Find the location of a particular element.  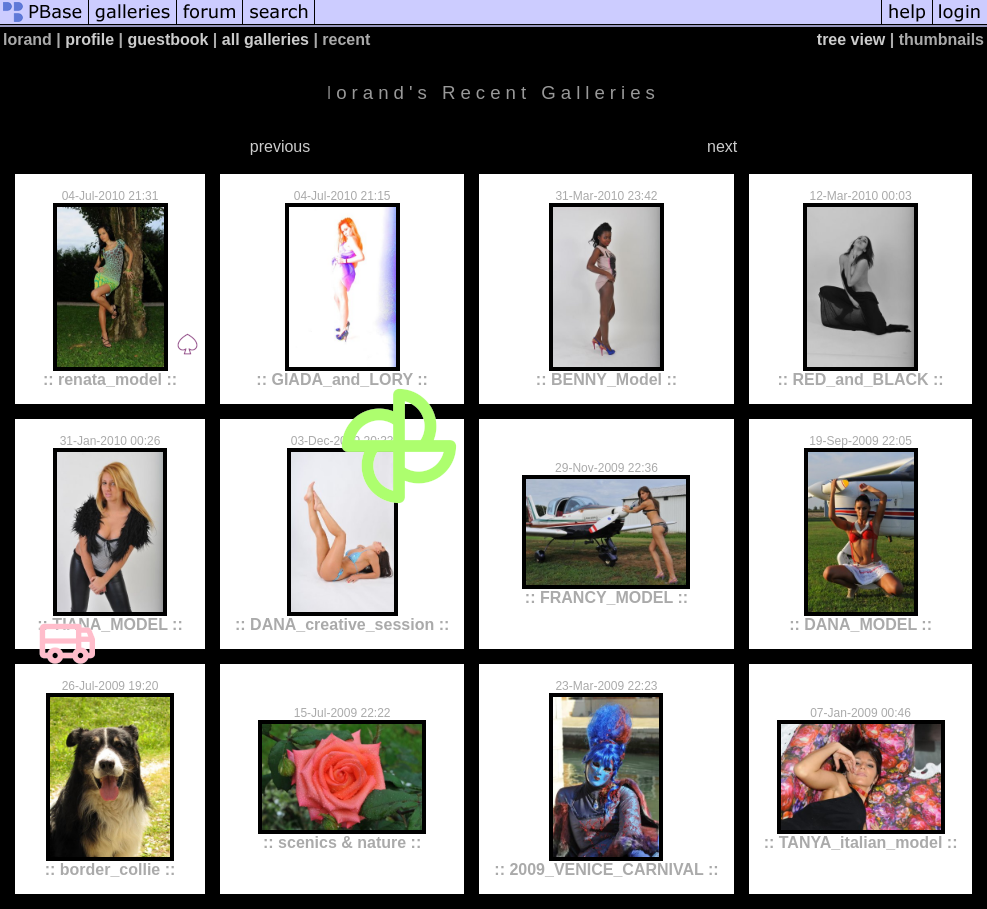

open google photos app is located at coordinates (399, 446).